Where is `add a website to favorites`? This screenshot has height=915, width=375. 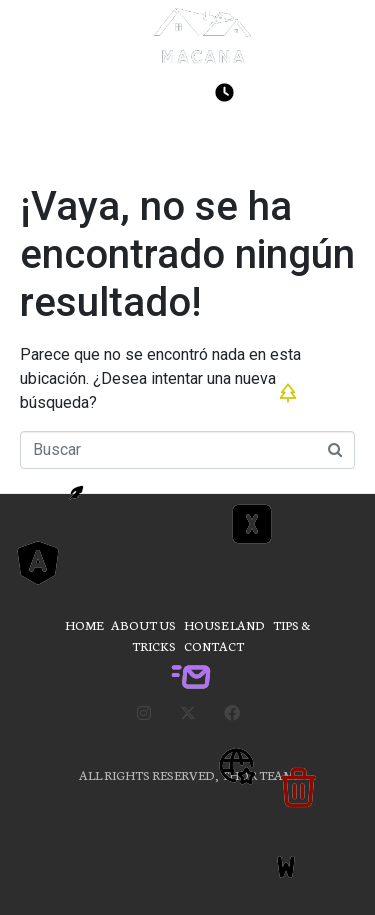
add a website to favorites is located at coordinates (236, 765).